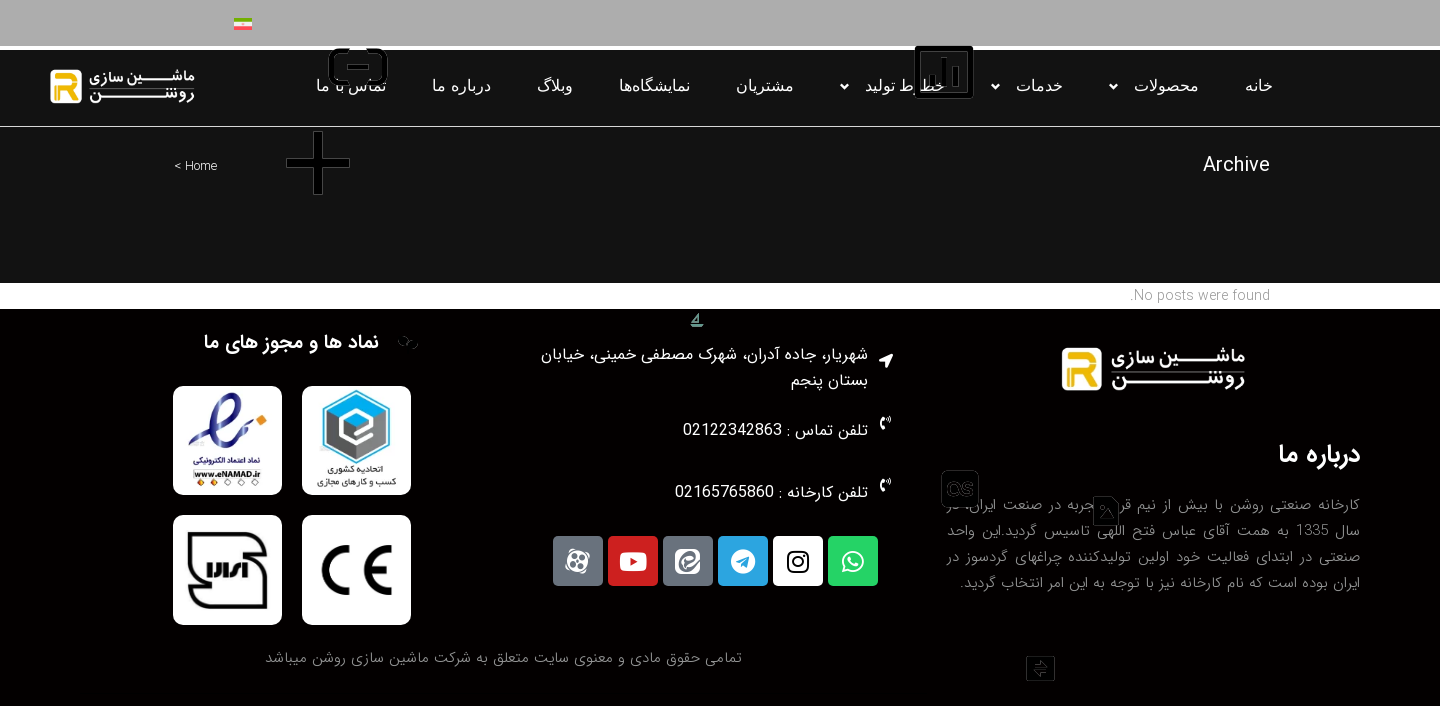  Describe the element at coordinates (960, 489) in the screenshot. I see `open Last.fm app or profile` at that location.